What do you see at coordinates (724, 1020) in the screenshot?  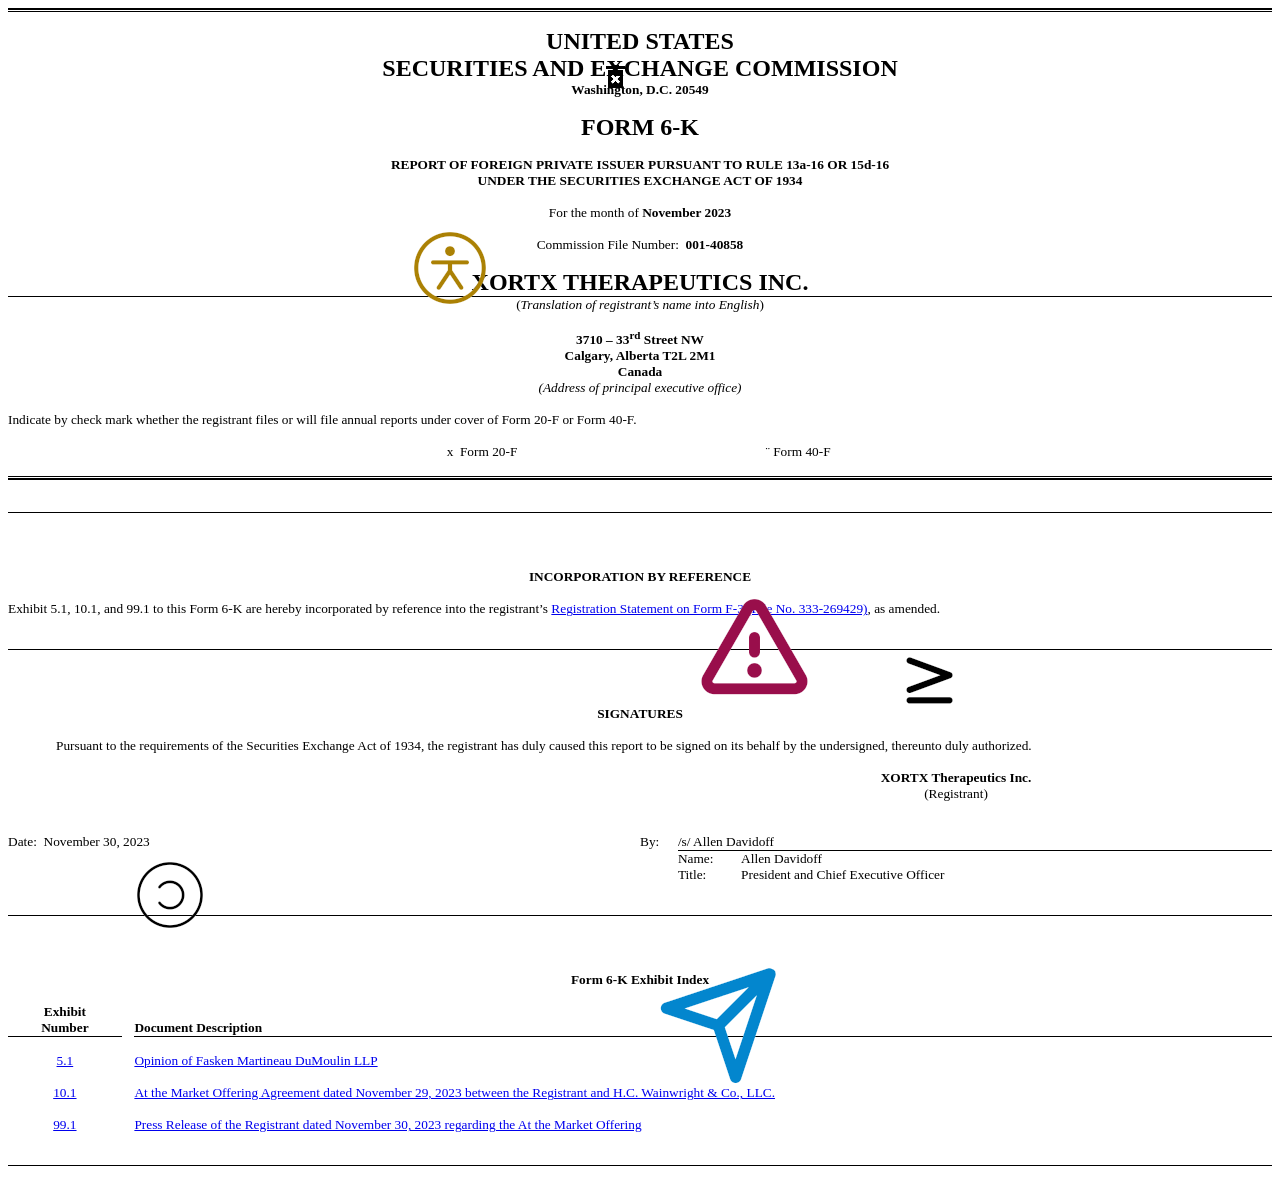 I see `send a message` at bounding box center [724, 1020].